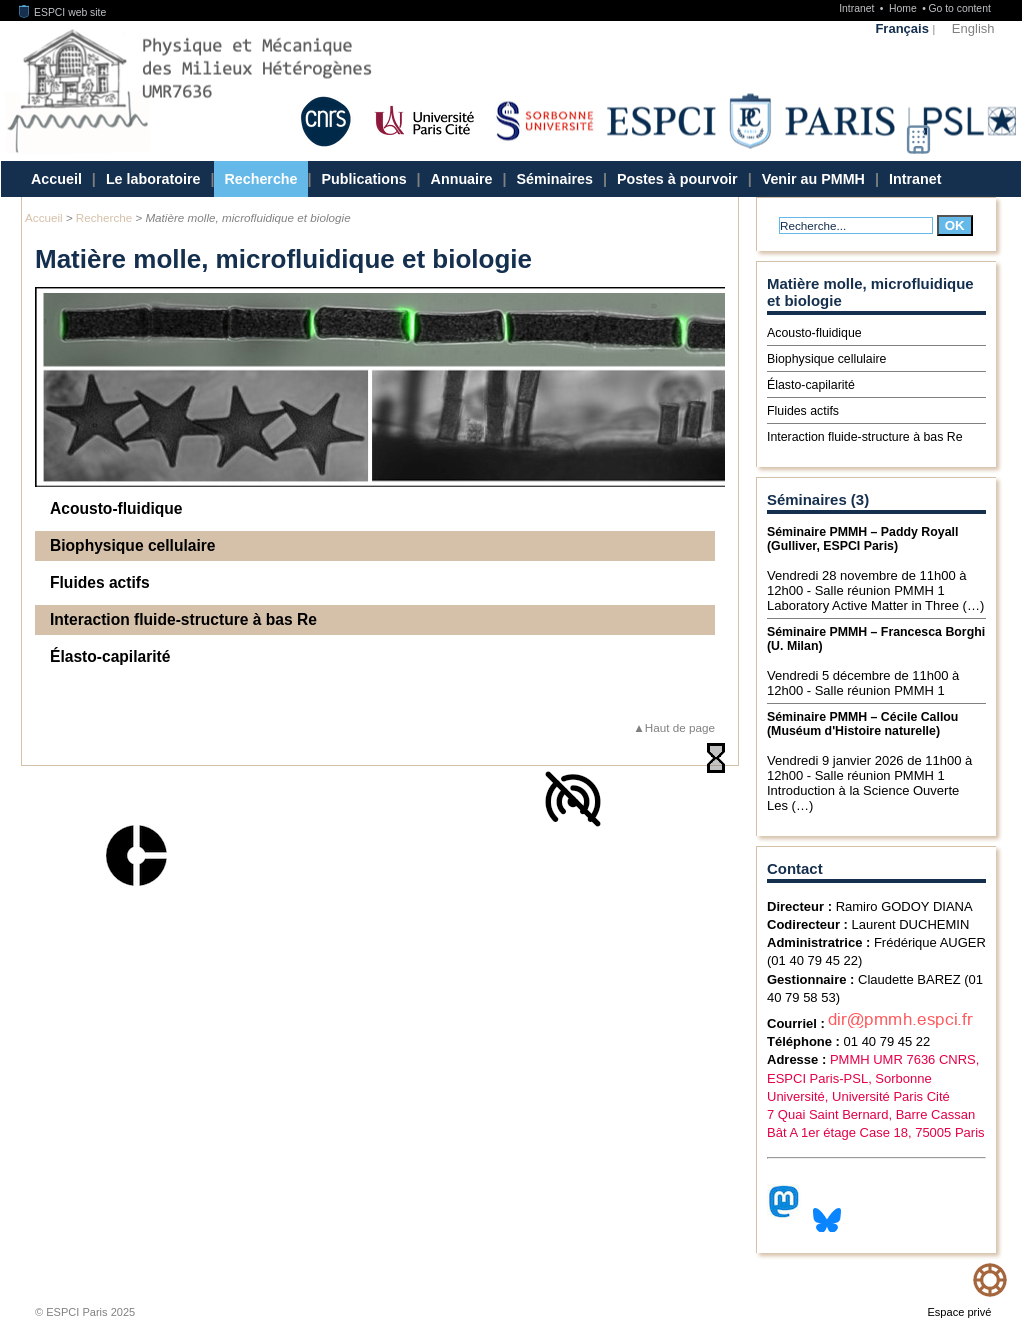 This screenshot has width=1022, height=1326. What do you see at coordinates (990, 1280) in the screenshot?
I see `open VSCO photo editing app` at bounding box center [990, 1280].